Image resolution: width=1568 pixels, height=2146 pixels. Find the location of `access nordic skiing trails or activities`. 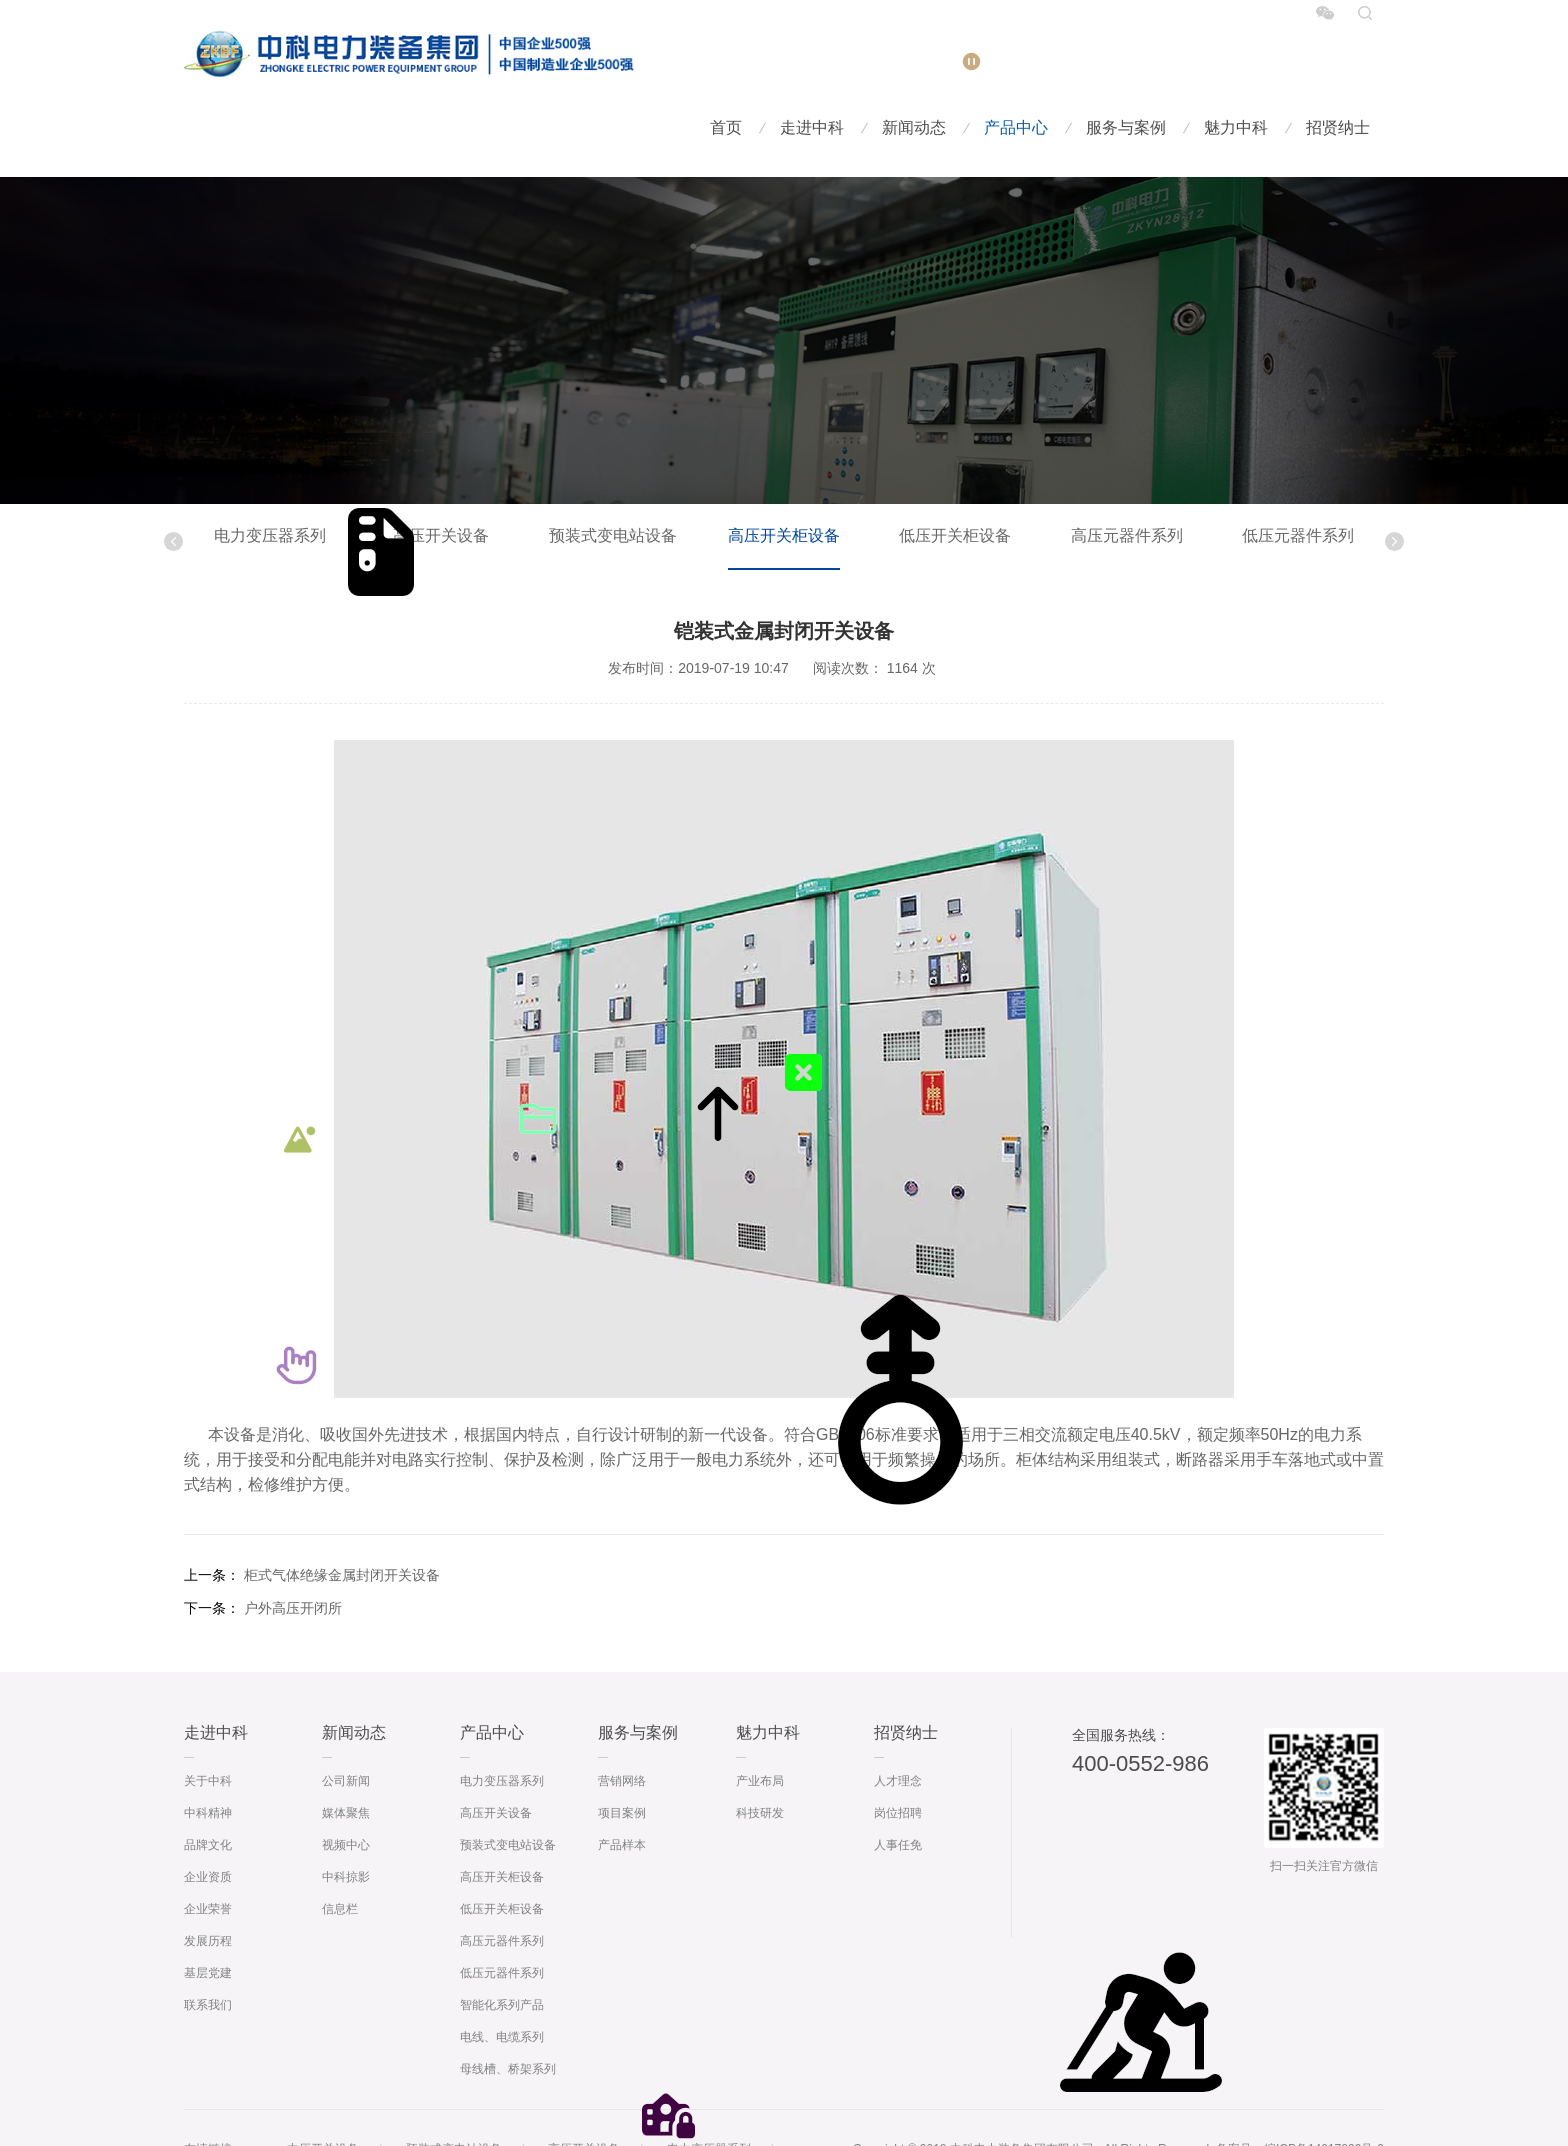

access nordic skiing trails or activities is located at coordinates (1141, 2020).